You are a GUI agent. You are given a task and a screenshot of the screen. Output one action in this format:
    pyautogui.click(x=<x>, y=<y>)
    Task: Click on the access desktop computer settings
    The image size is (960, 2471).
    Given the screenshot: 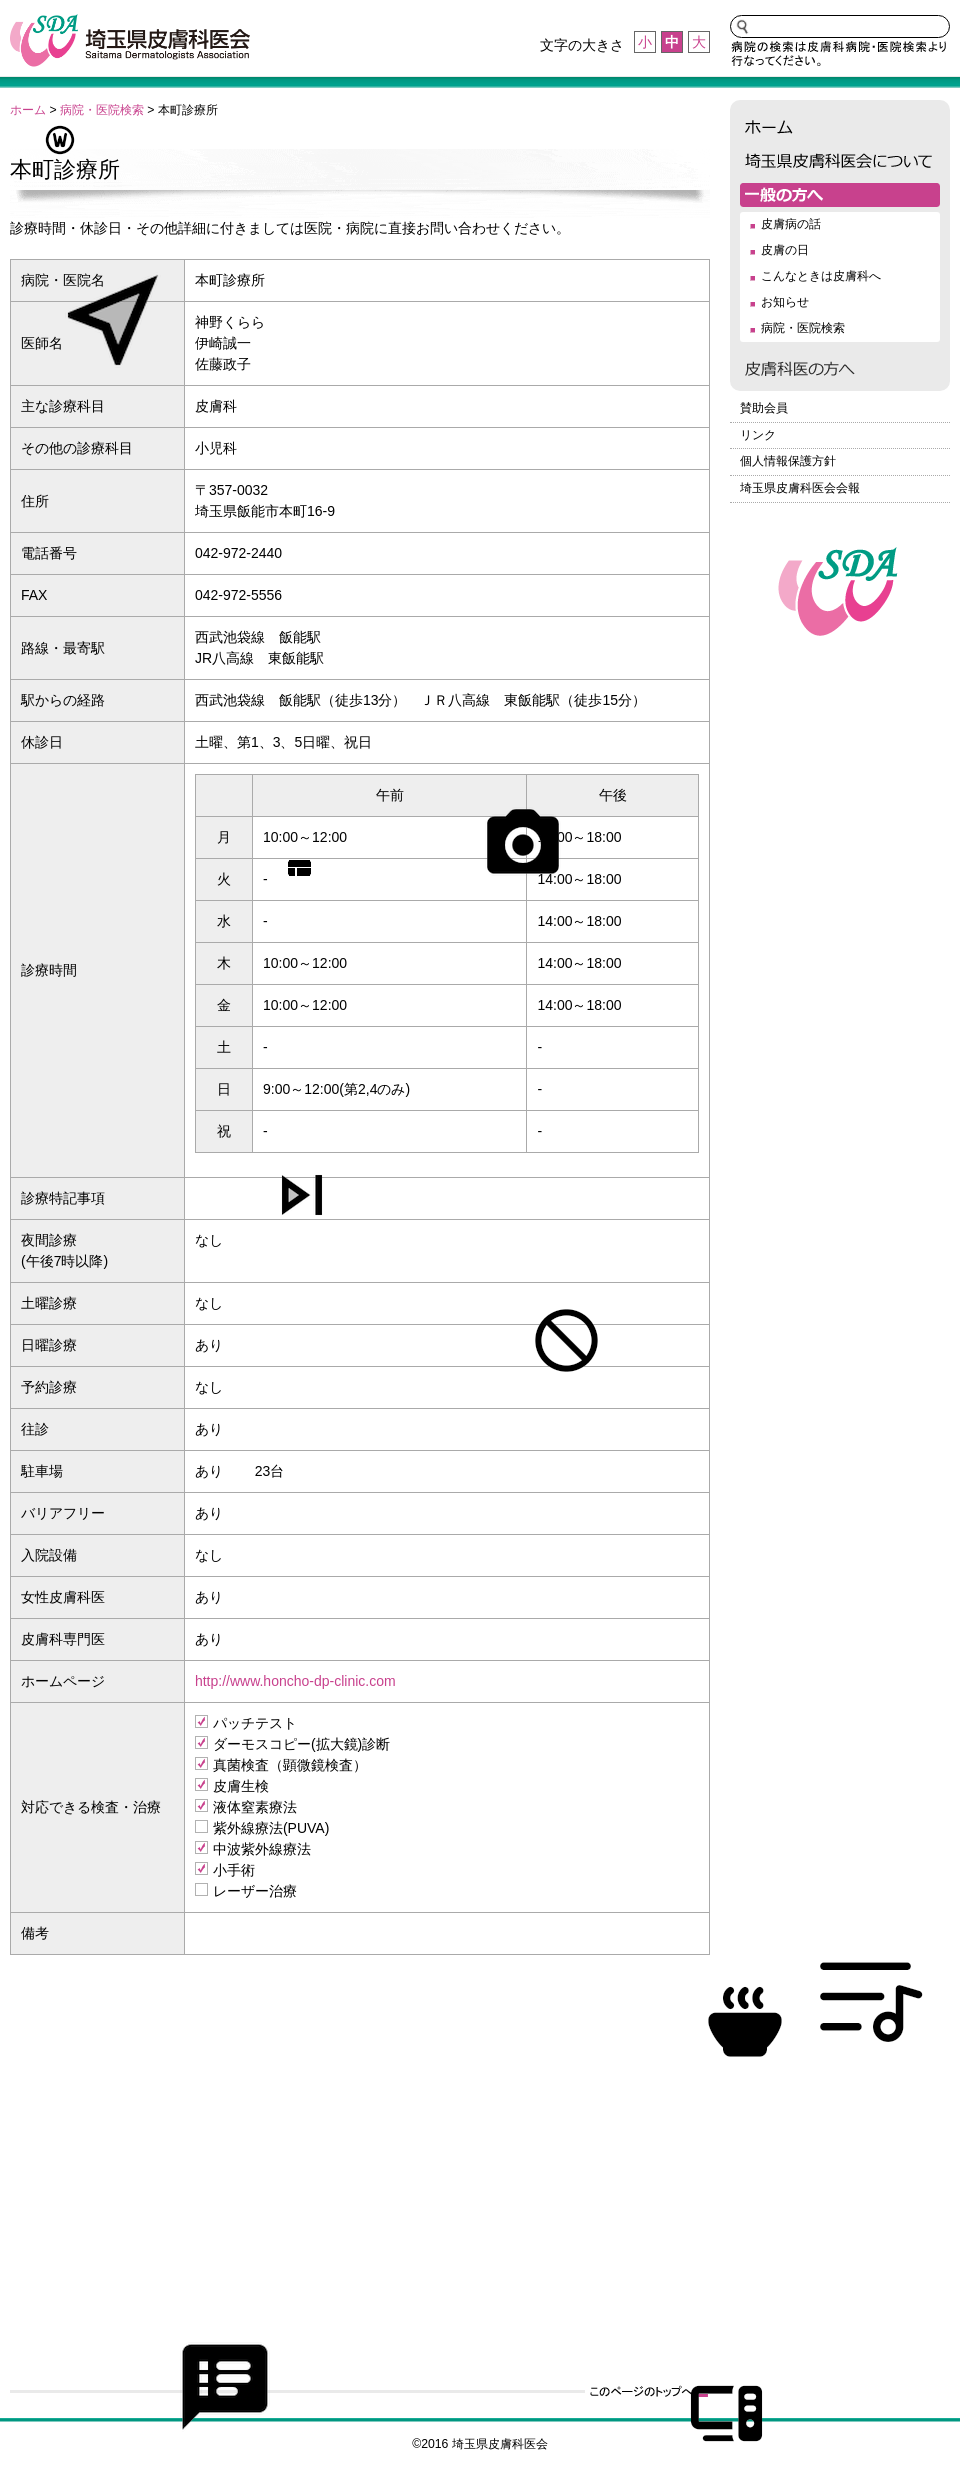 What is the action you would take?
    pyautogui.click(x=726, y=2413)
    